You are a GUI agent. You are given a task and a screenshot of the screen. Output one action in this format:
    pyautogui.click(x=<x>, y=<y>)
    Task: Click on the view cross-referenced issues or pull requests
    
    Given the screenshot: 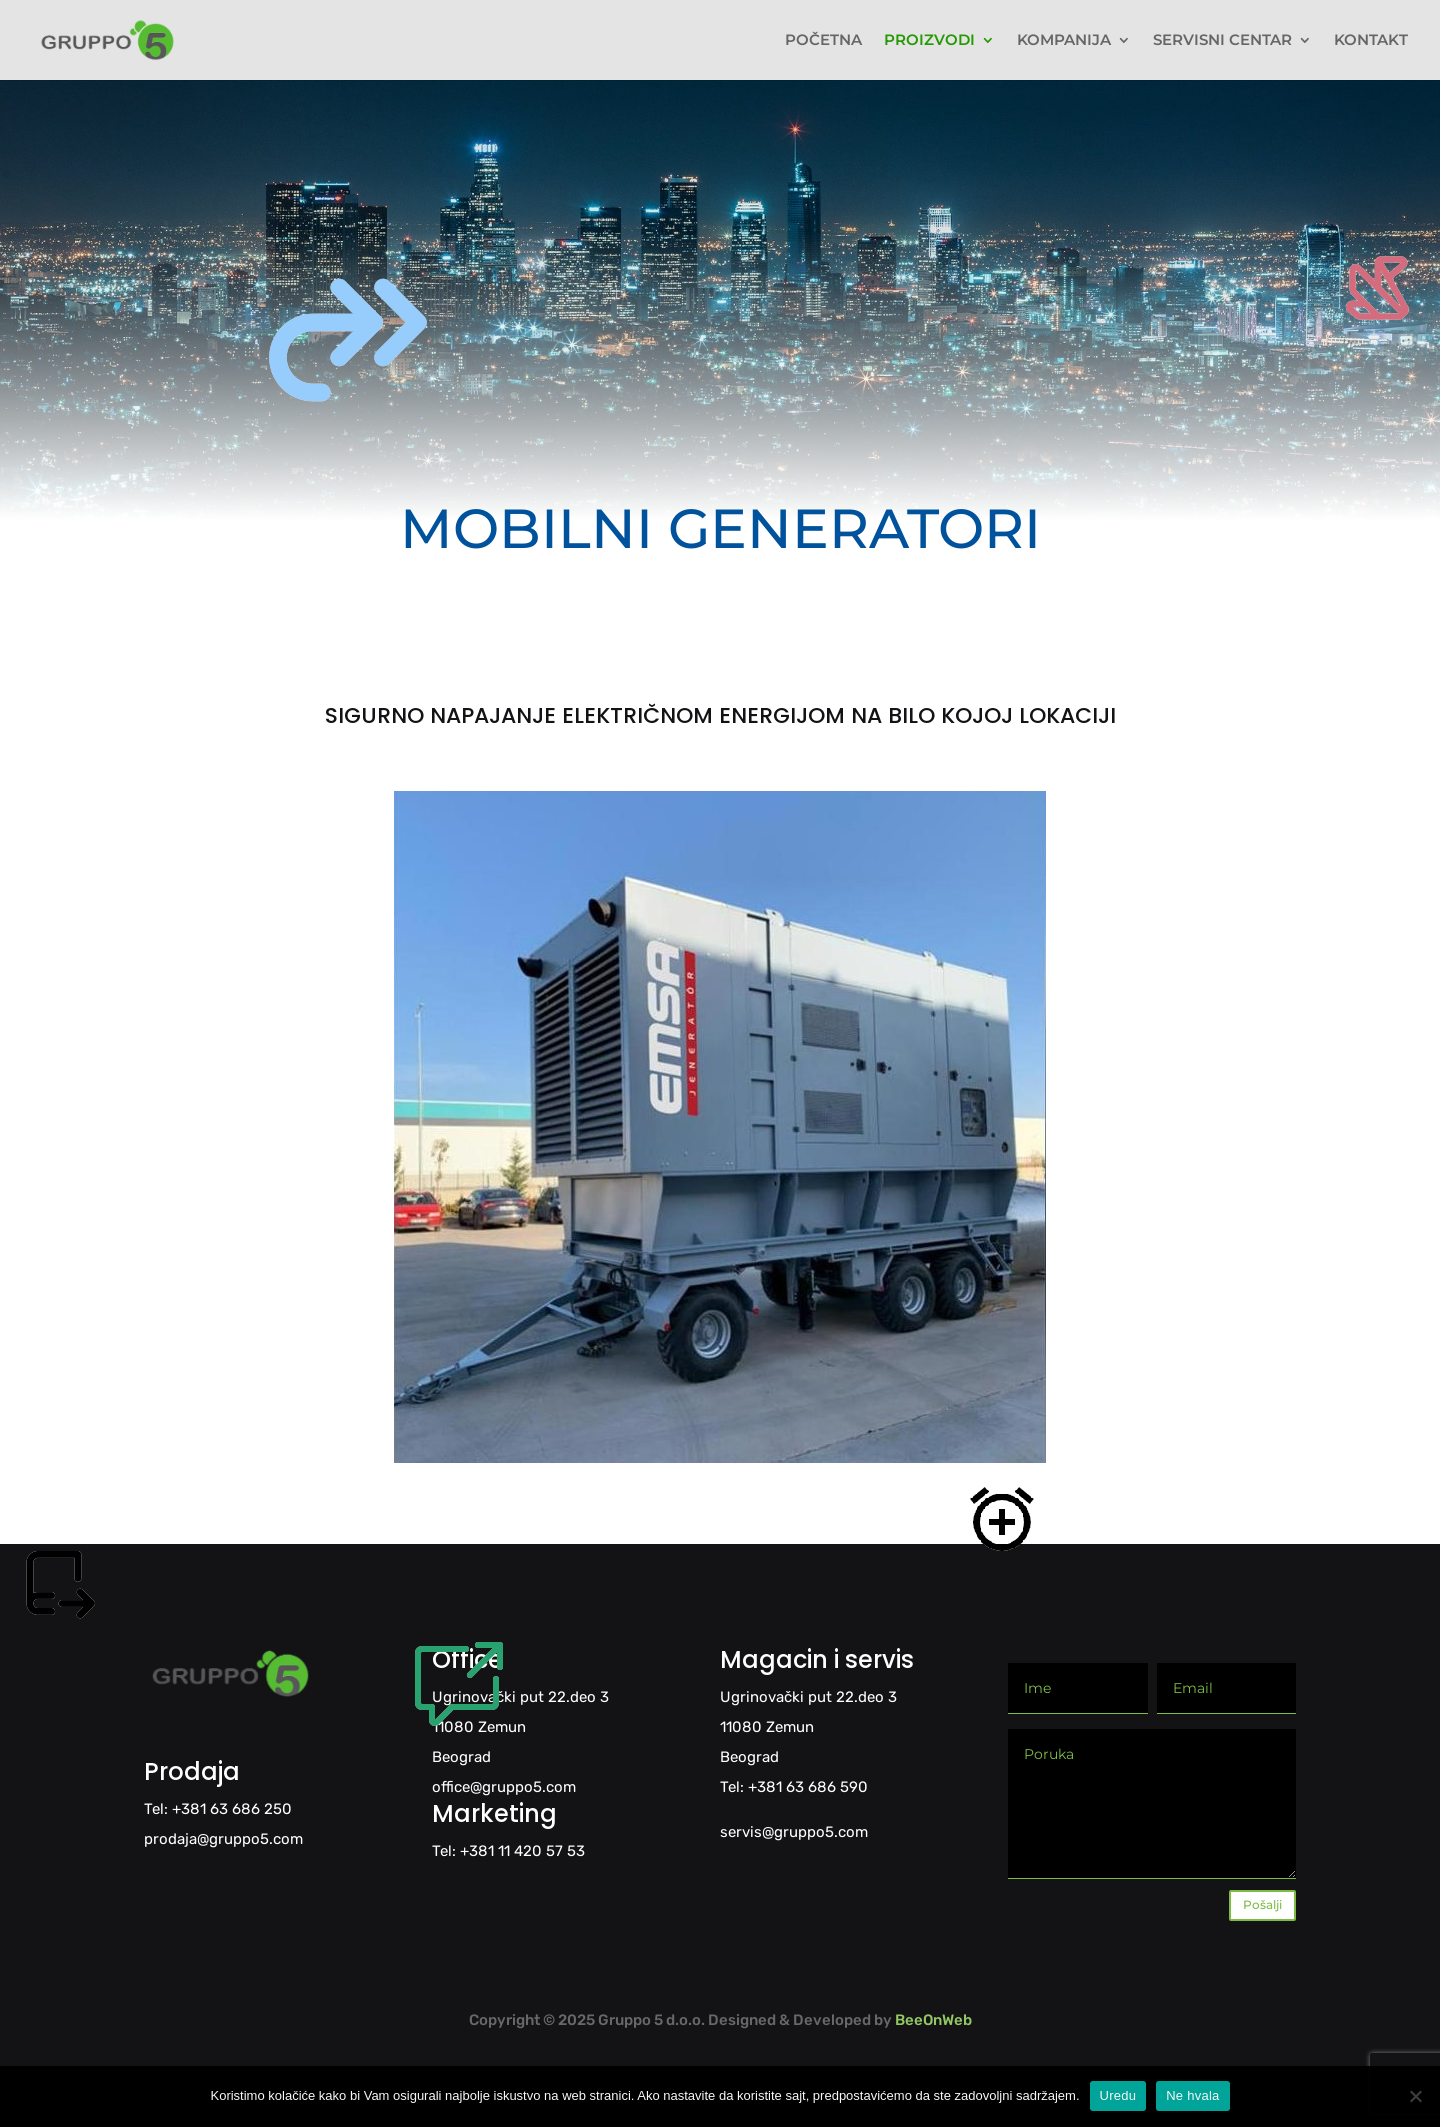 What is the action you would take?
    pyautogui.click(x=457, y=1684)
    